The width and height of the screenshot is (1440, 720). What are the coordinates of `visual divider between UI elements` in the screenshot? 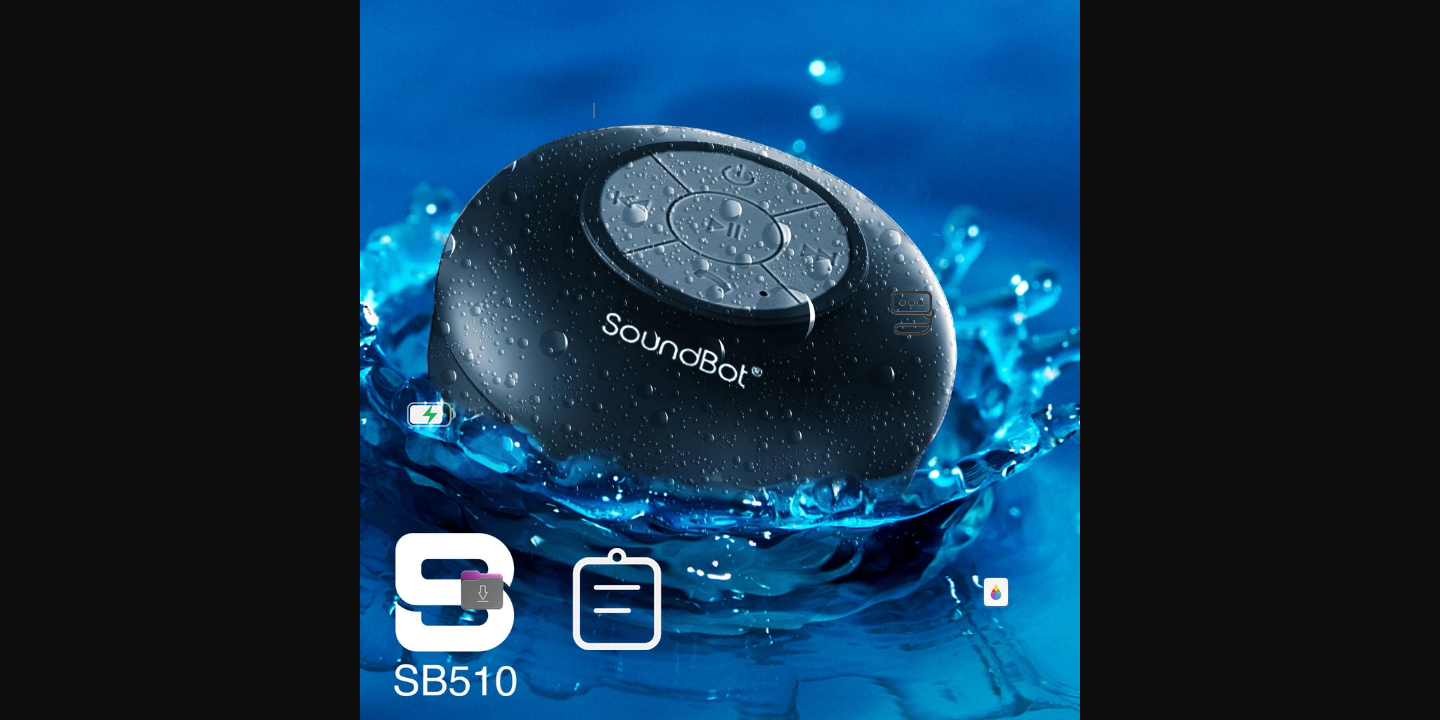 It's located at (594, 110).